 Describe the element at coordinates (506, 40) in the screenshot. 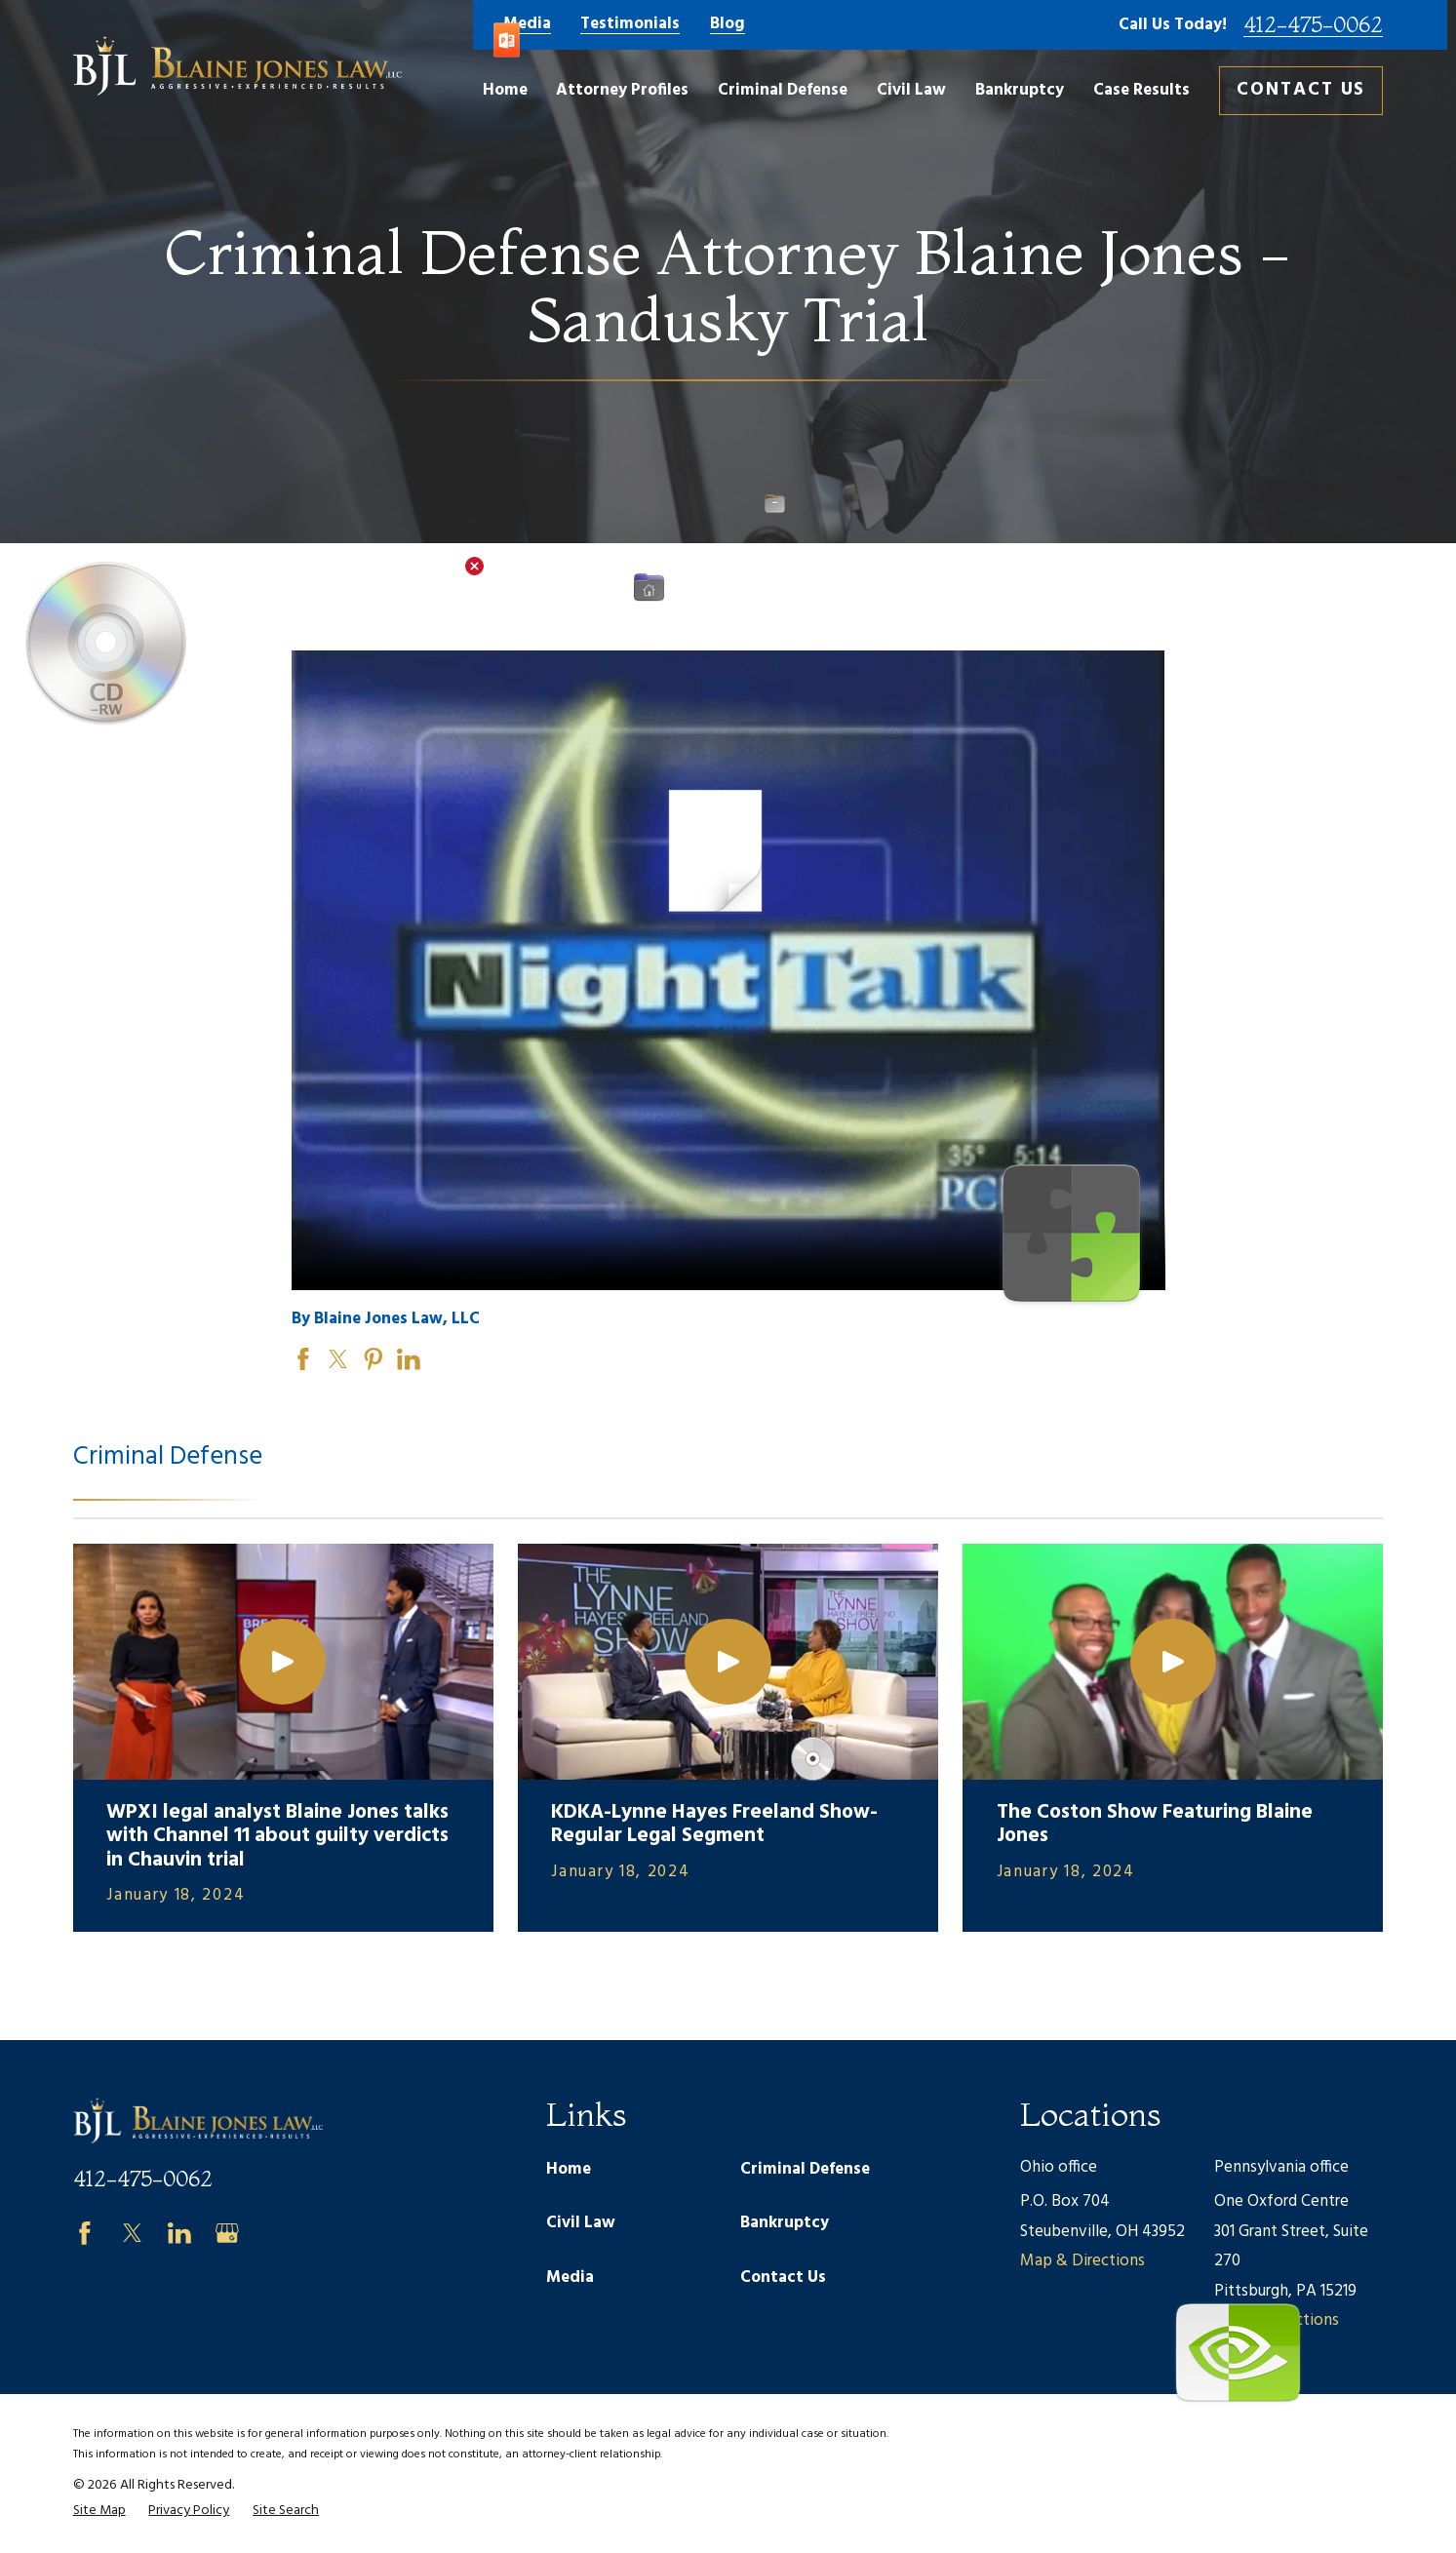

I see `presentation template file type indicator` at that location.